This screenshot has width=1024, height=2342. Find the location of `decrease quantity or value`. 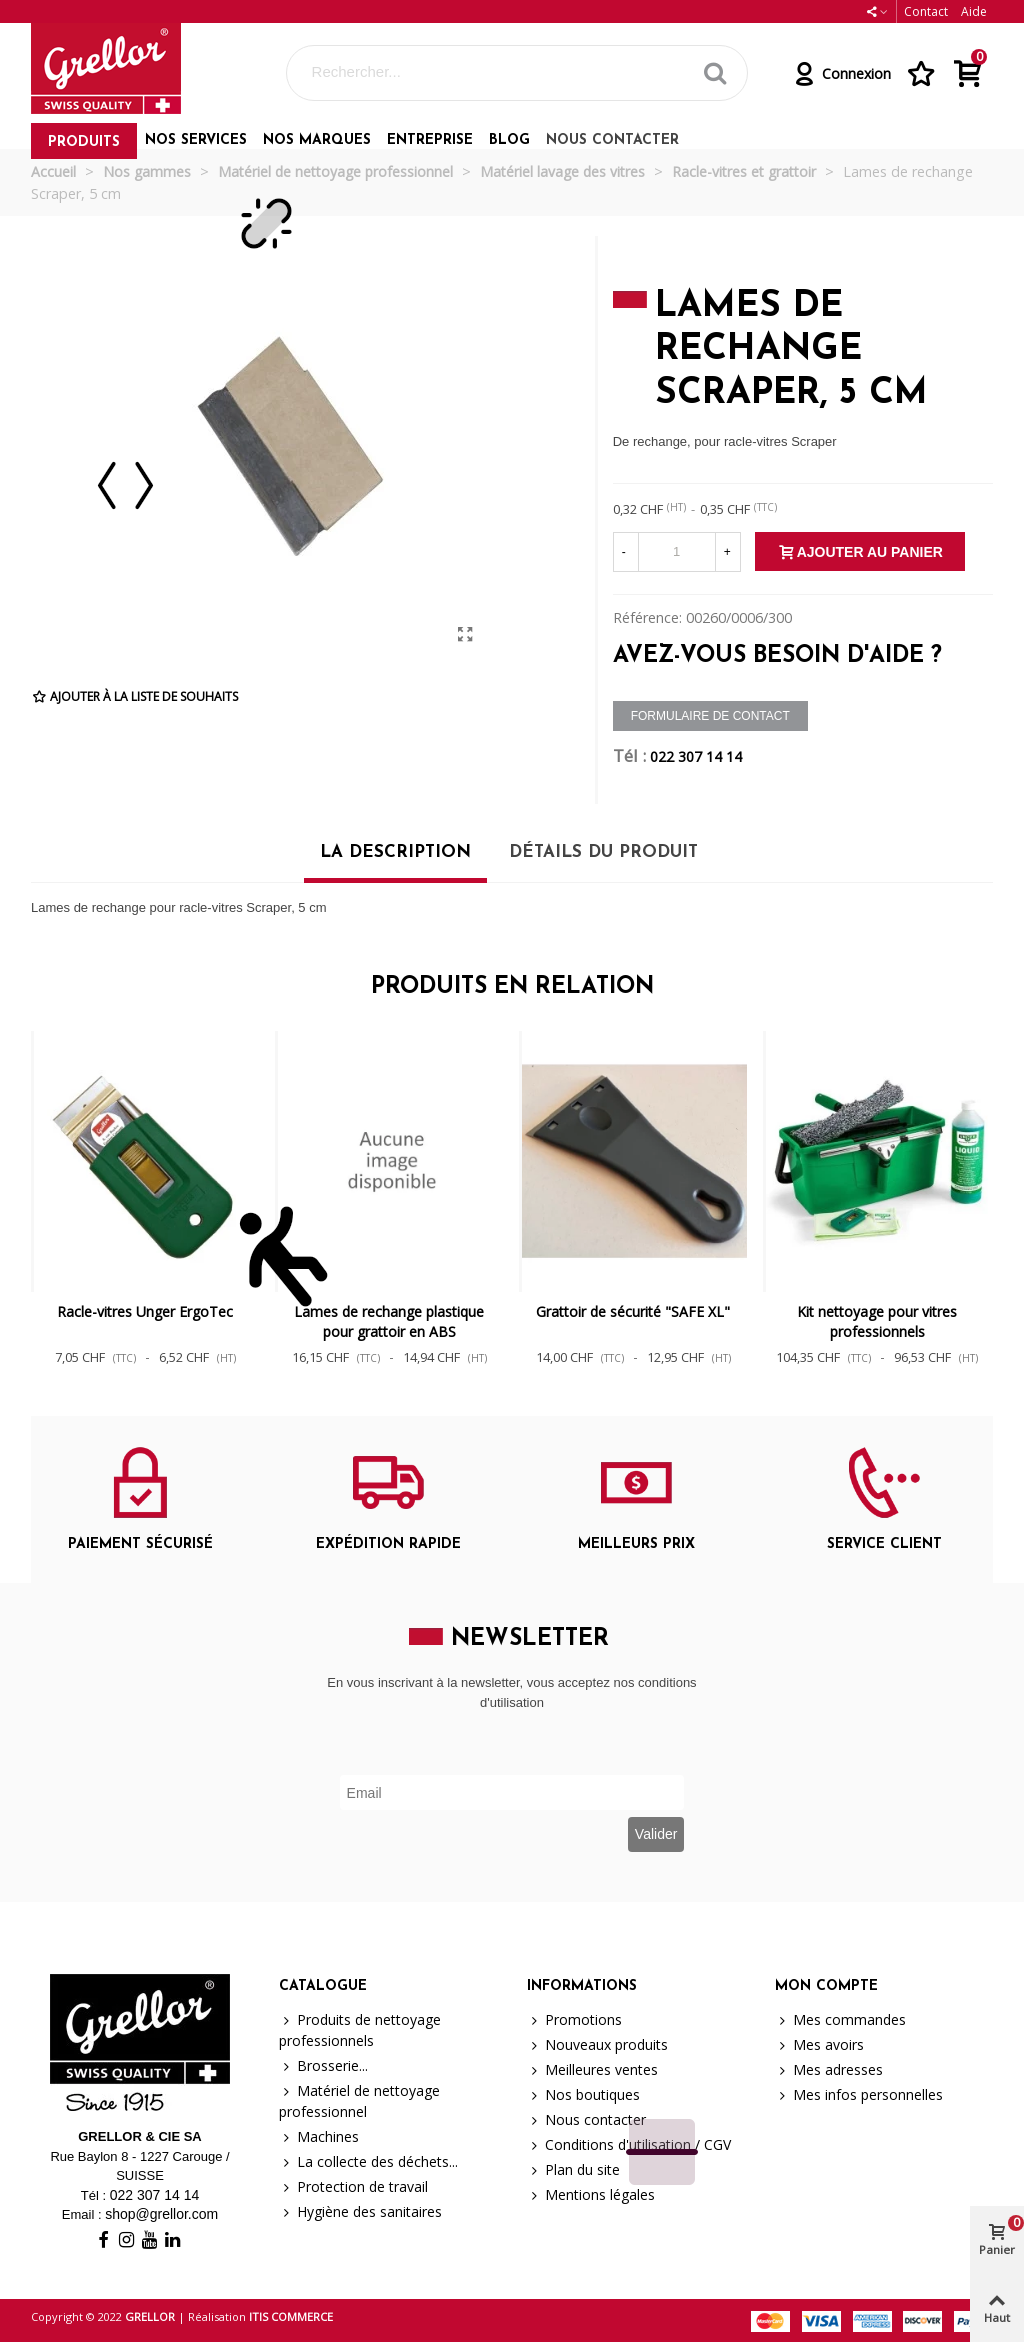

decrease quantity or value is located at coordinates (662, 2152).